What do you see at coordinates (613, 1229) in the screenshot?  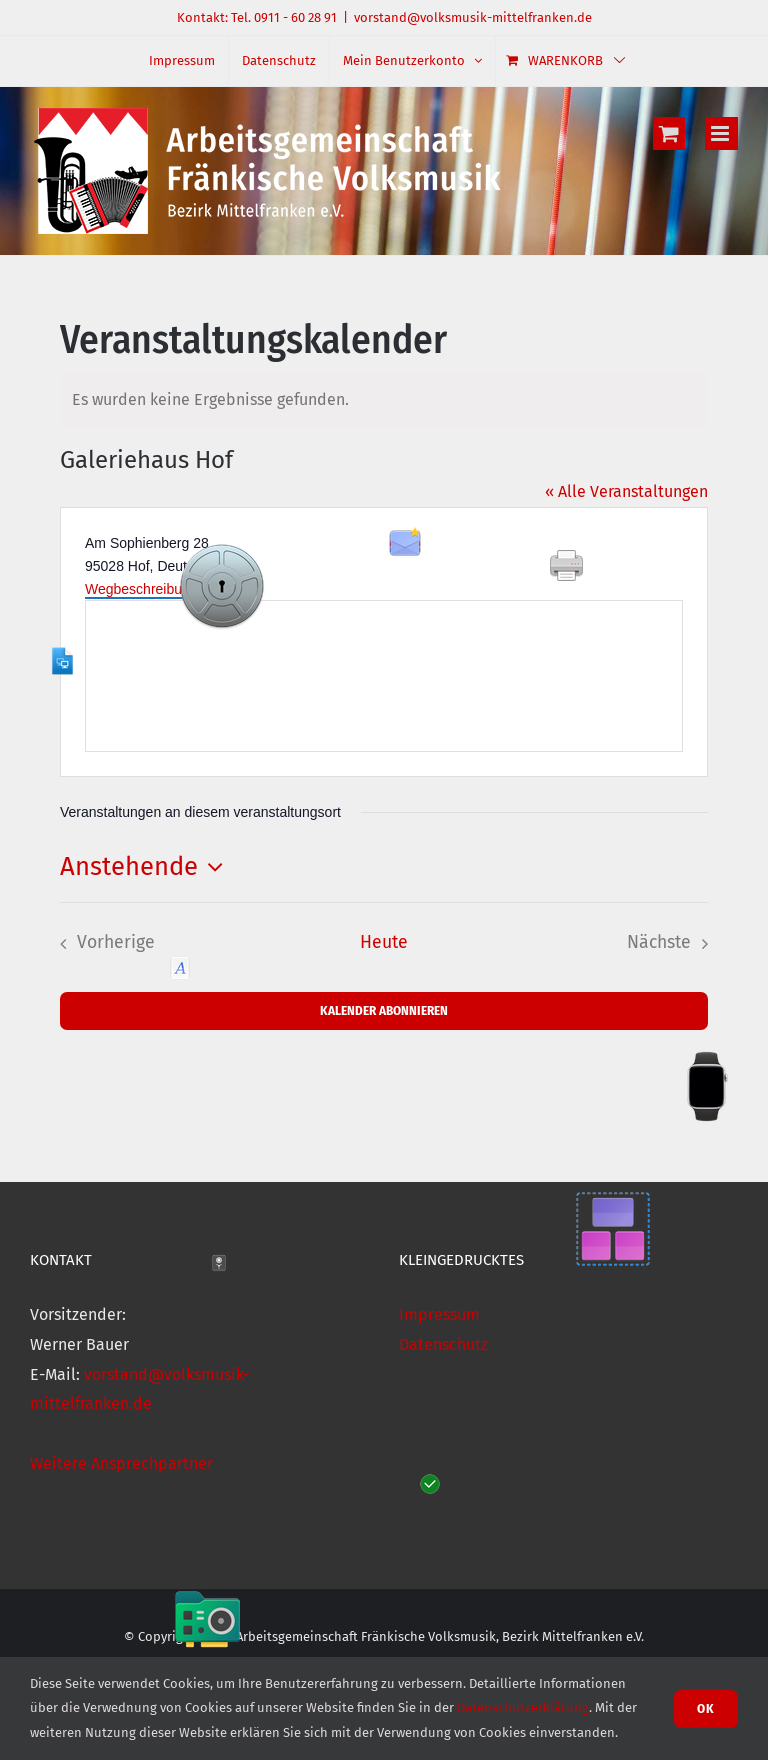 I see `select all items in the current view` at bounding box center [613, 1229].